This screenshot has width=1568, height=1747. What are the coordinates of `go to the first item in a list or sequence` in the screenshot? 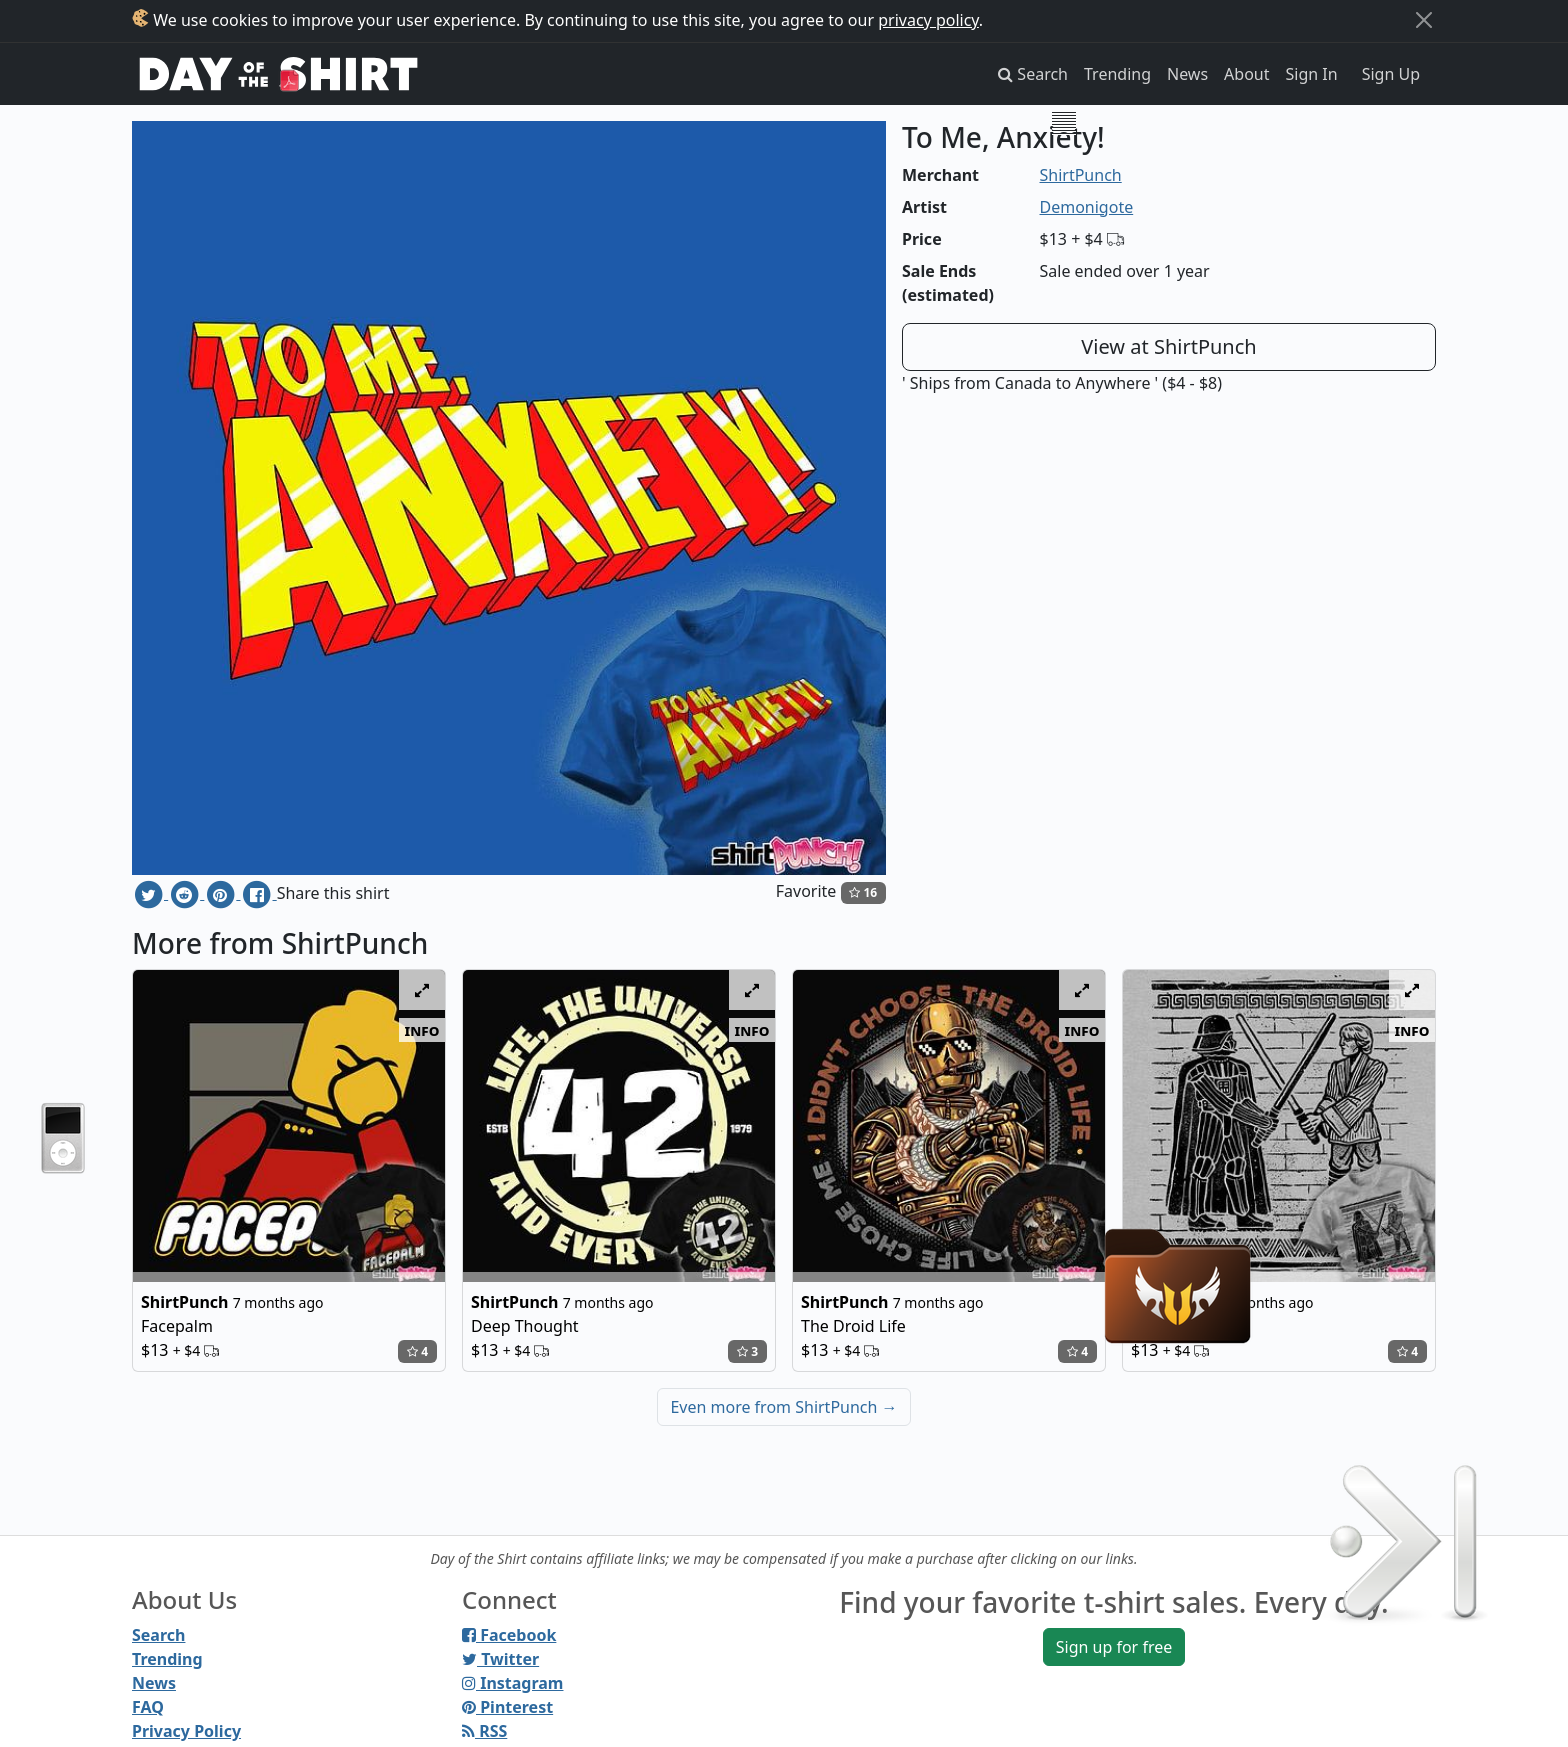 It's located at (1406, 1541).